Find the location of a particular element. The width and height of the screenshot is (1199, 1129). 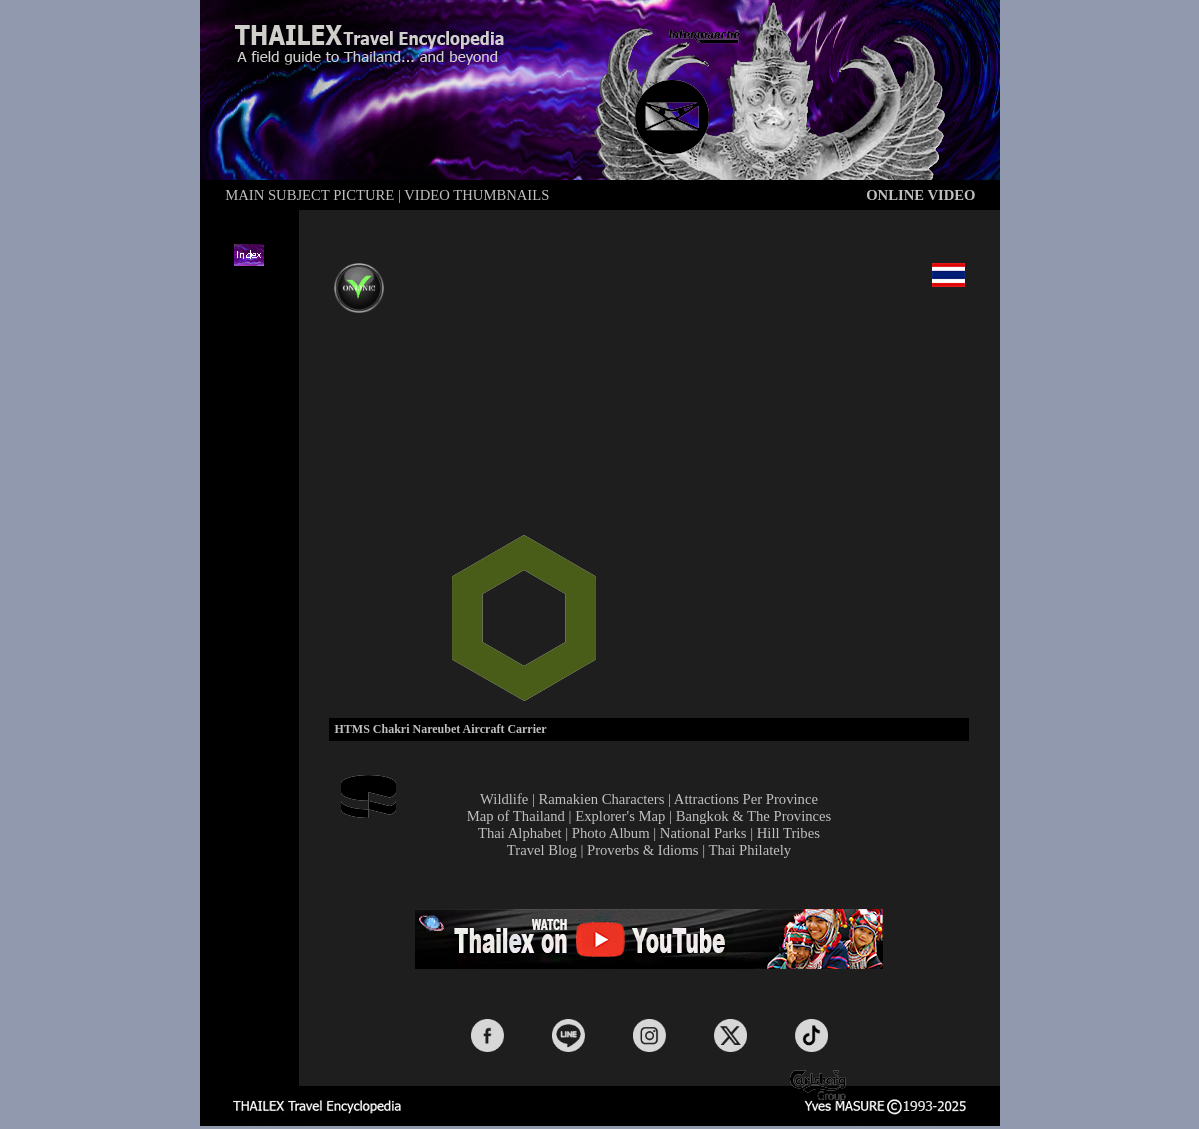

CakePHP framework logo is located at coordinates (368, 796).